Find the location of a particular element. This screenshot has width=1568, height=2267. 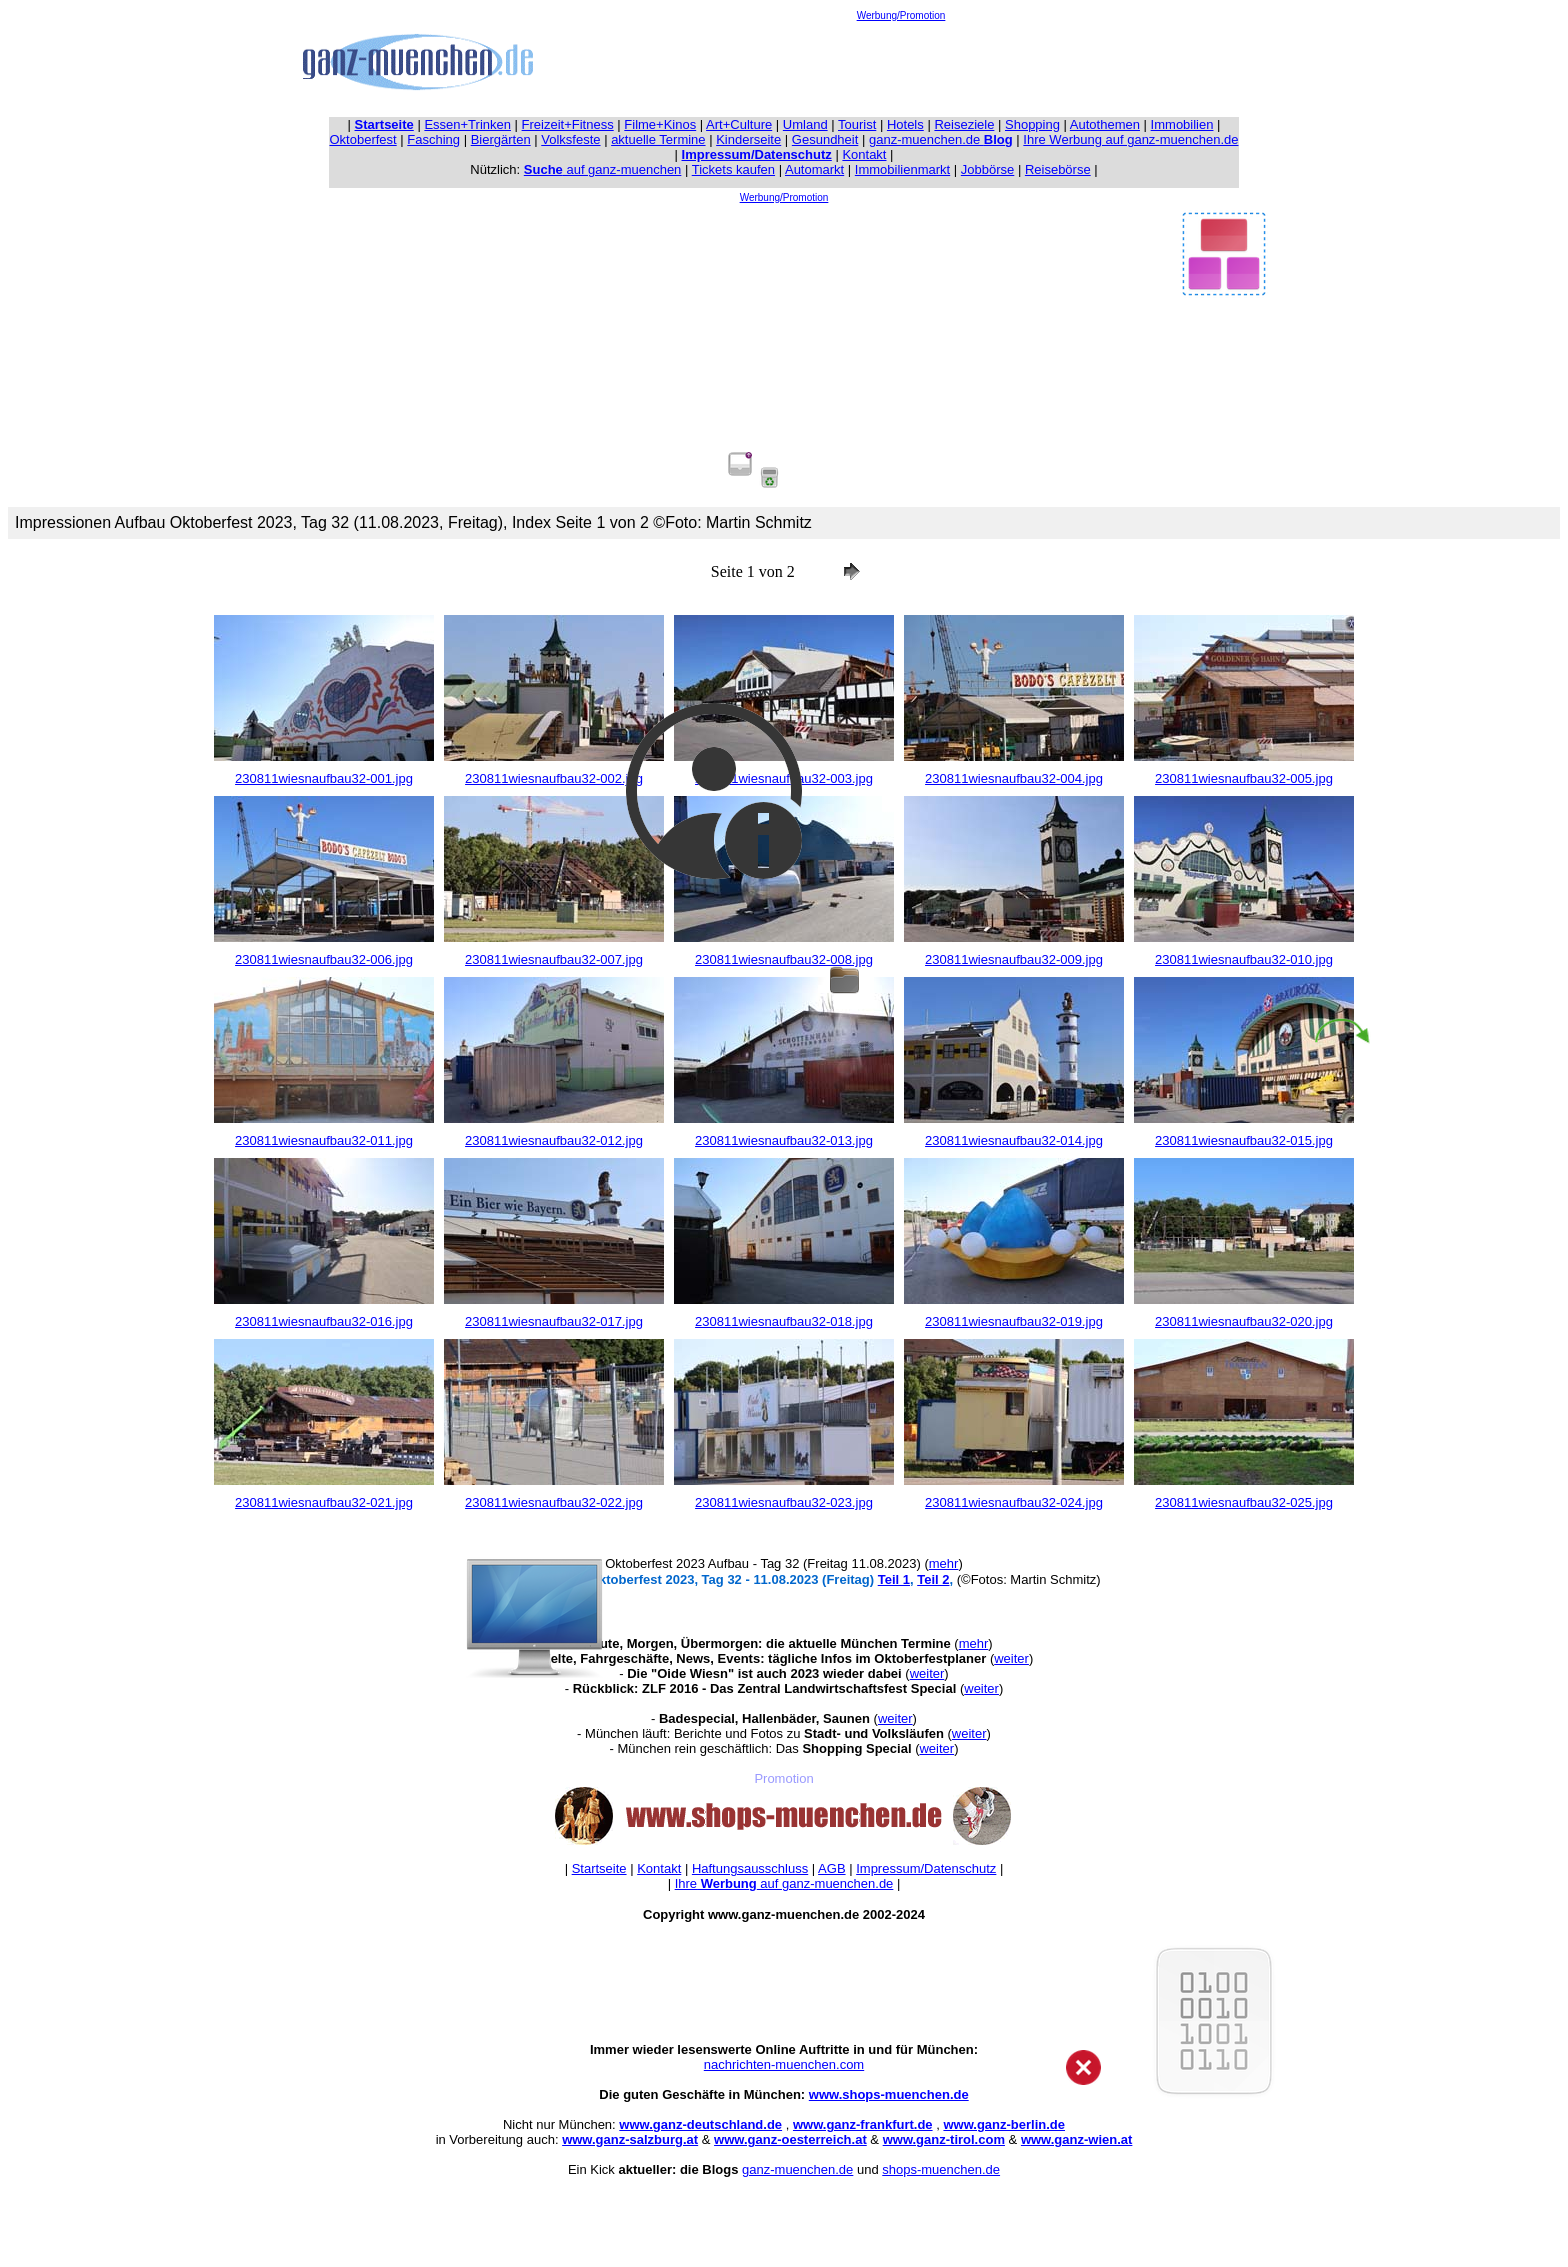

select all items in the current view is located at coordinates (1224, 254).